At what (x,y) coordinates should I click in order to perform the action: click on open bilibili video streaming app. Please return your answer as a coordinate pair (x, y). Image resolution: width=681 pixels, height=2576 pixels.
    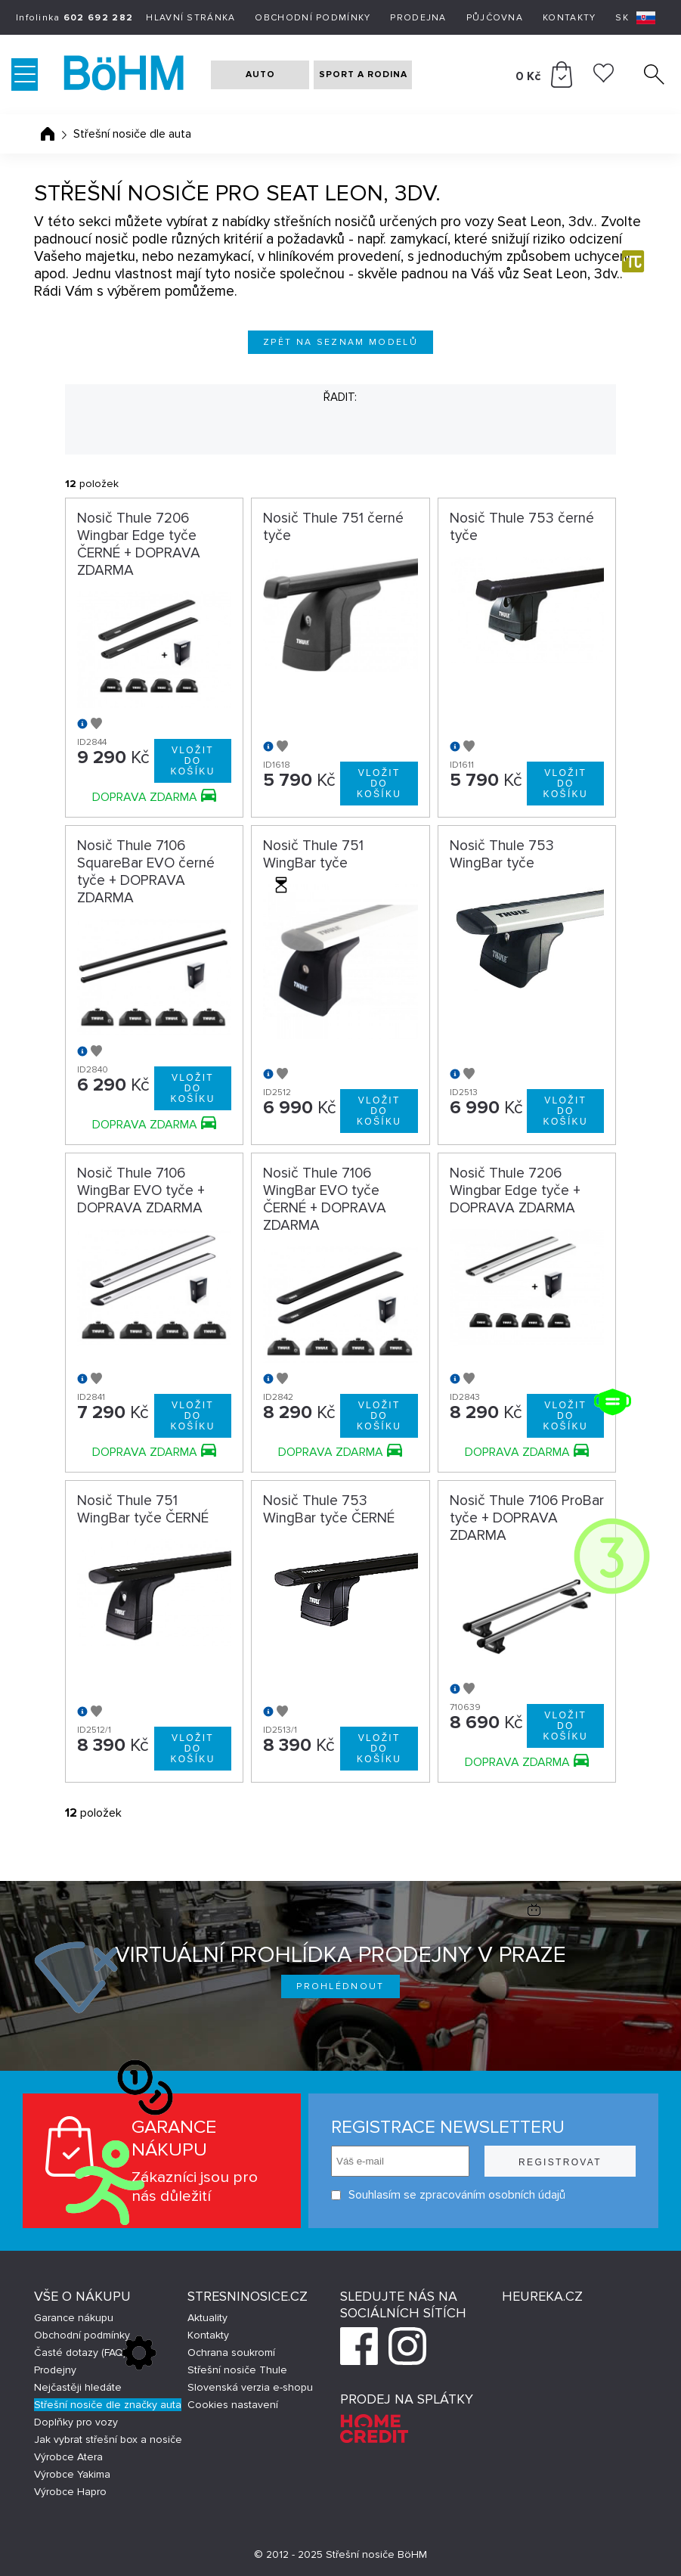
    Looking at the image, I should click on (534, 1910).